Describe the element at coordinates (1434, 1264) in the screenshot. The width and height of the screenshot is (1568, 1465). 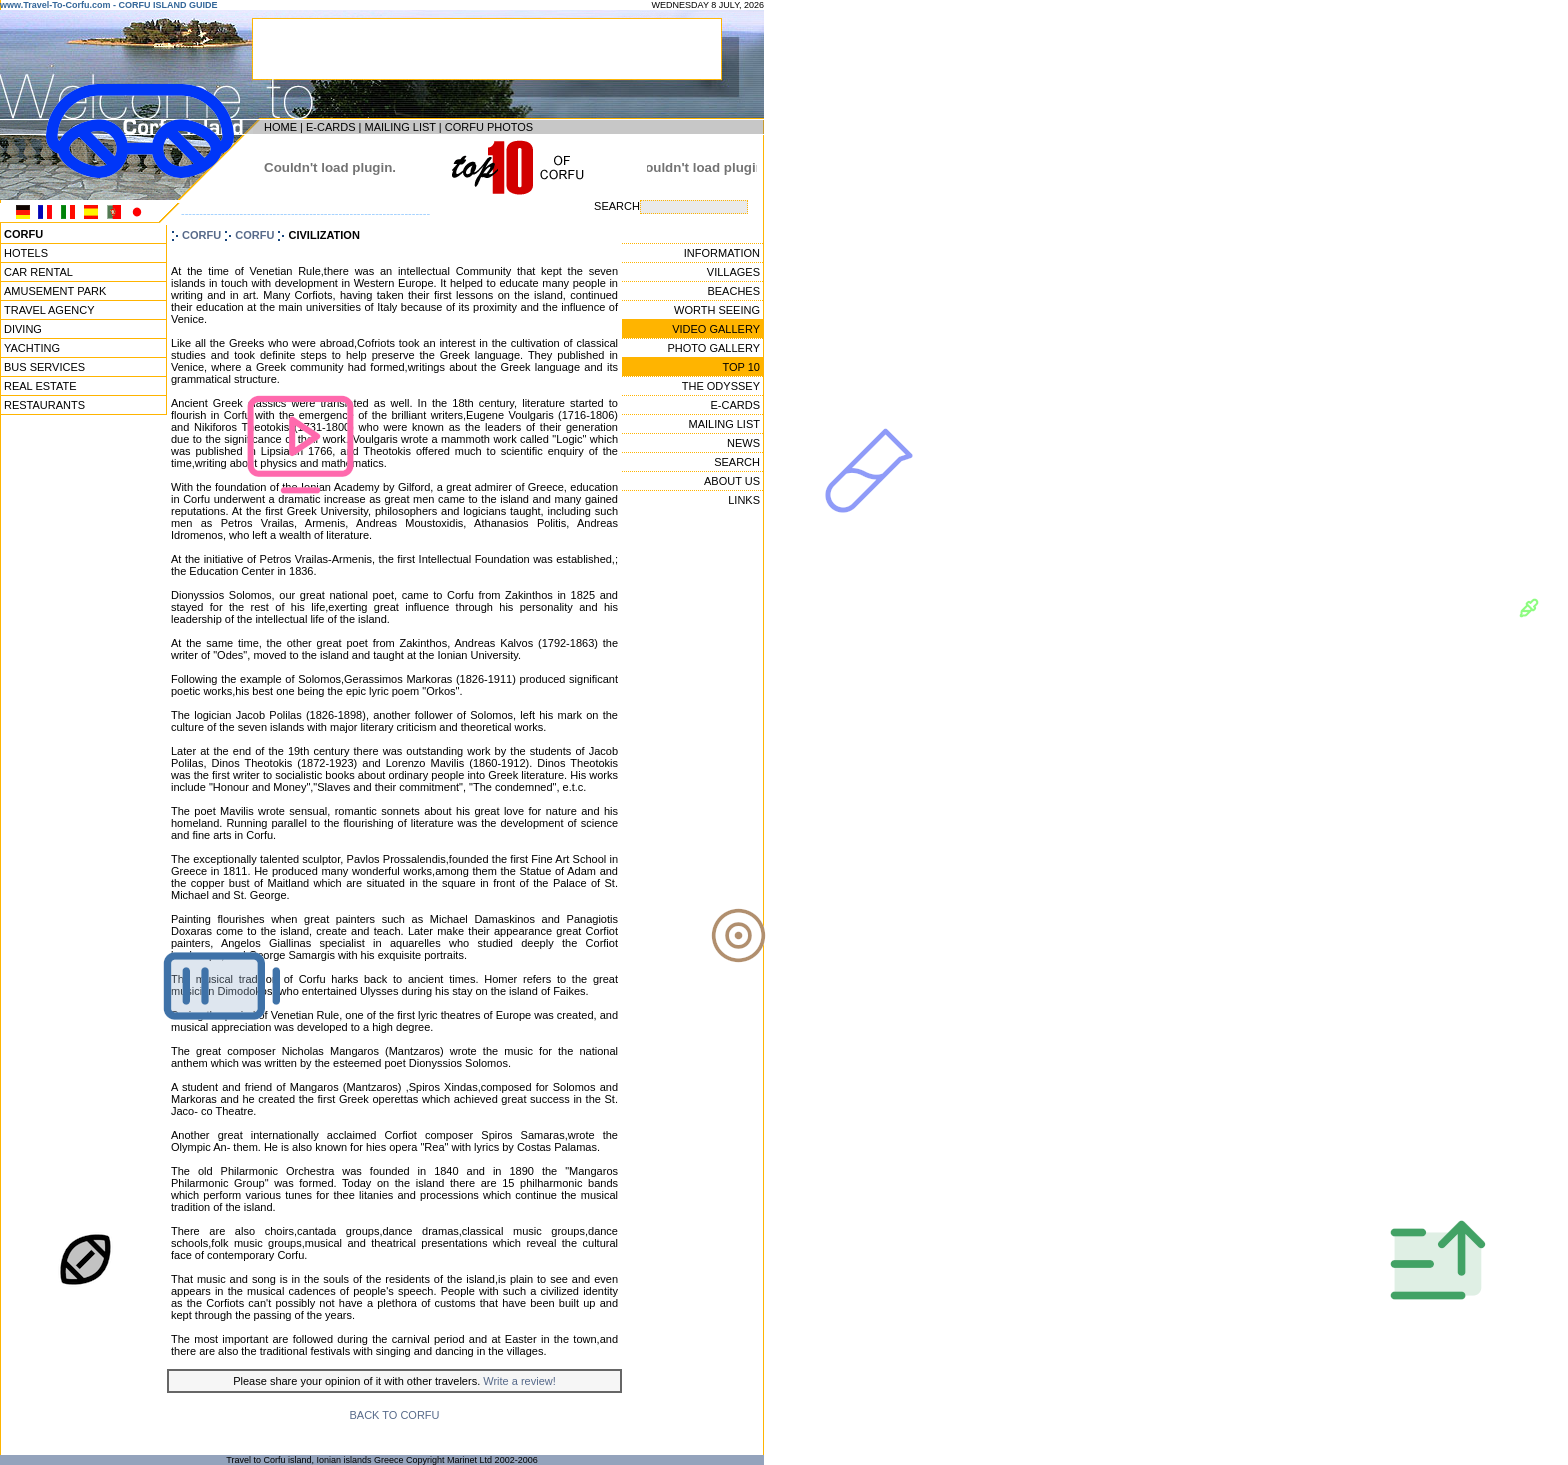
I see `sort items in descending order` at that location.